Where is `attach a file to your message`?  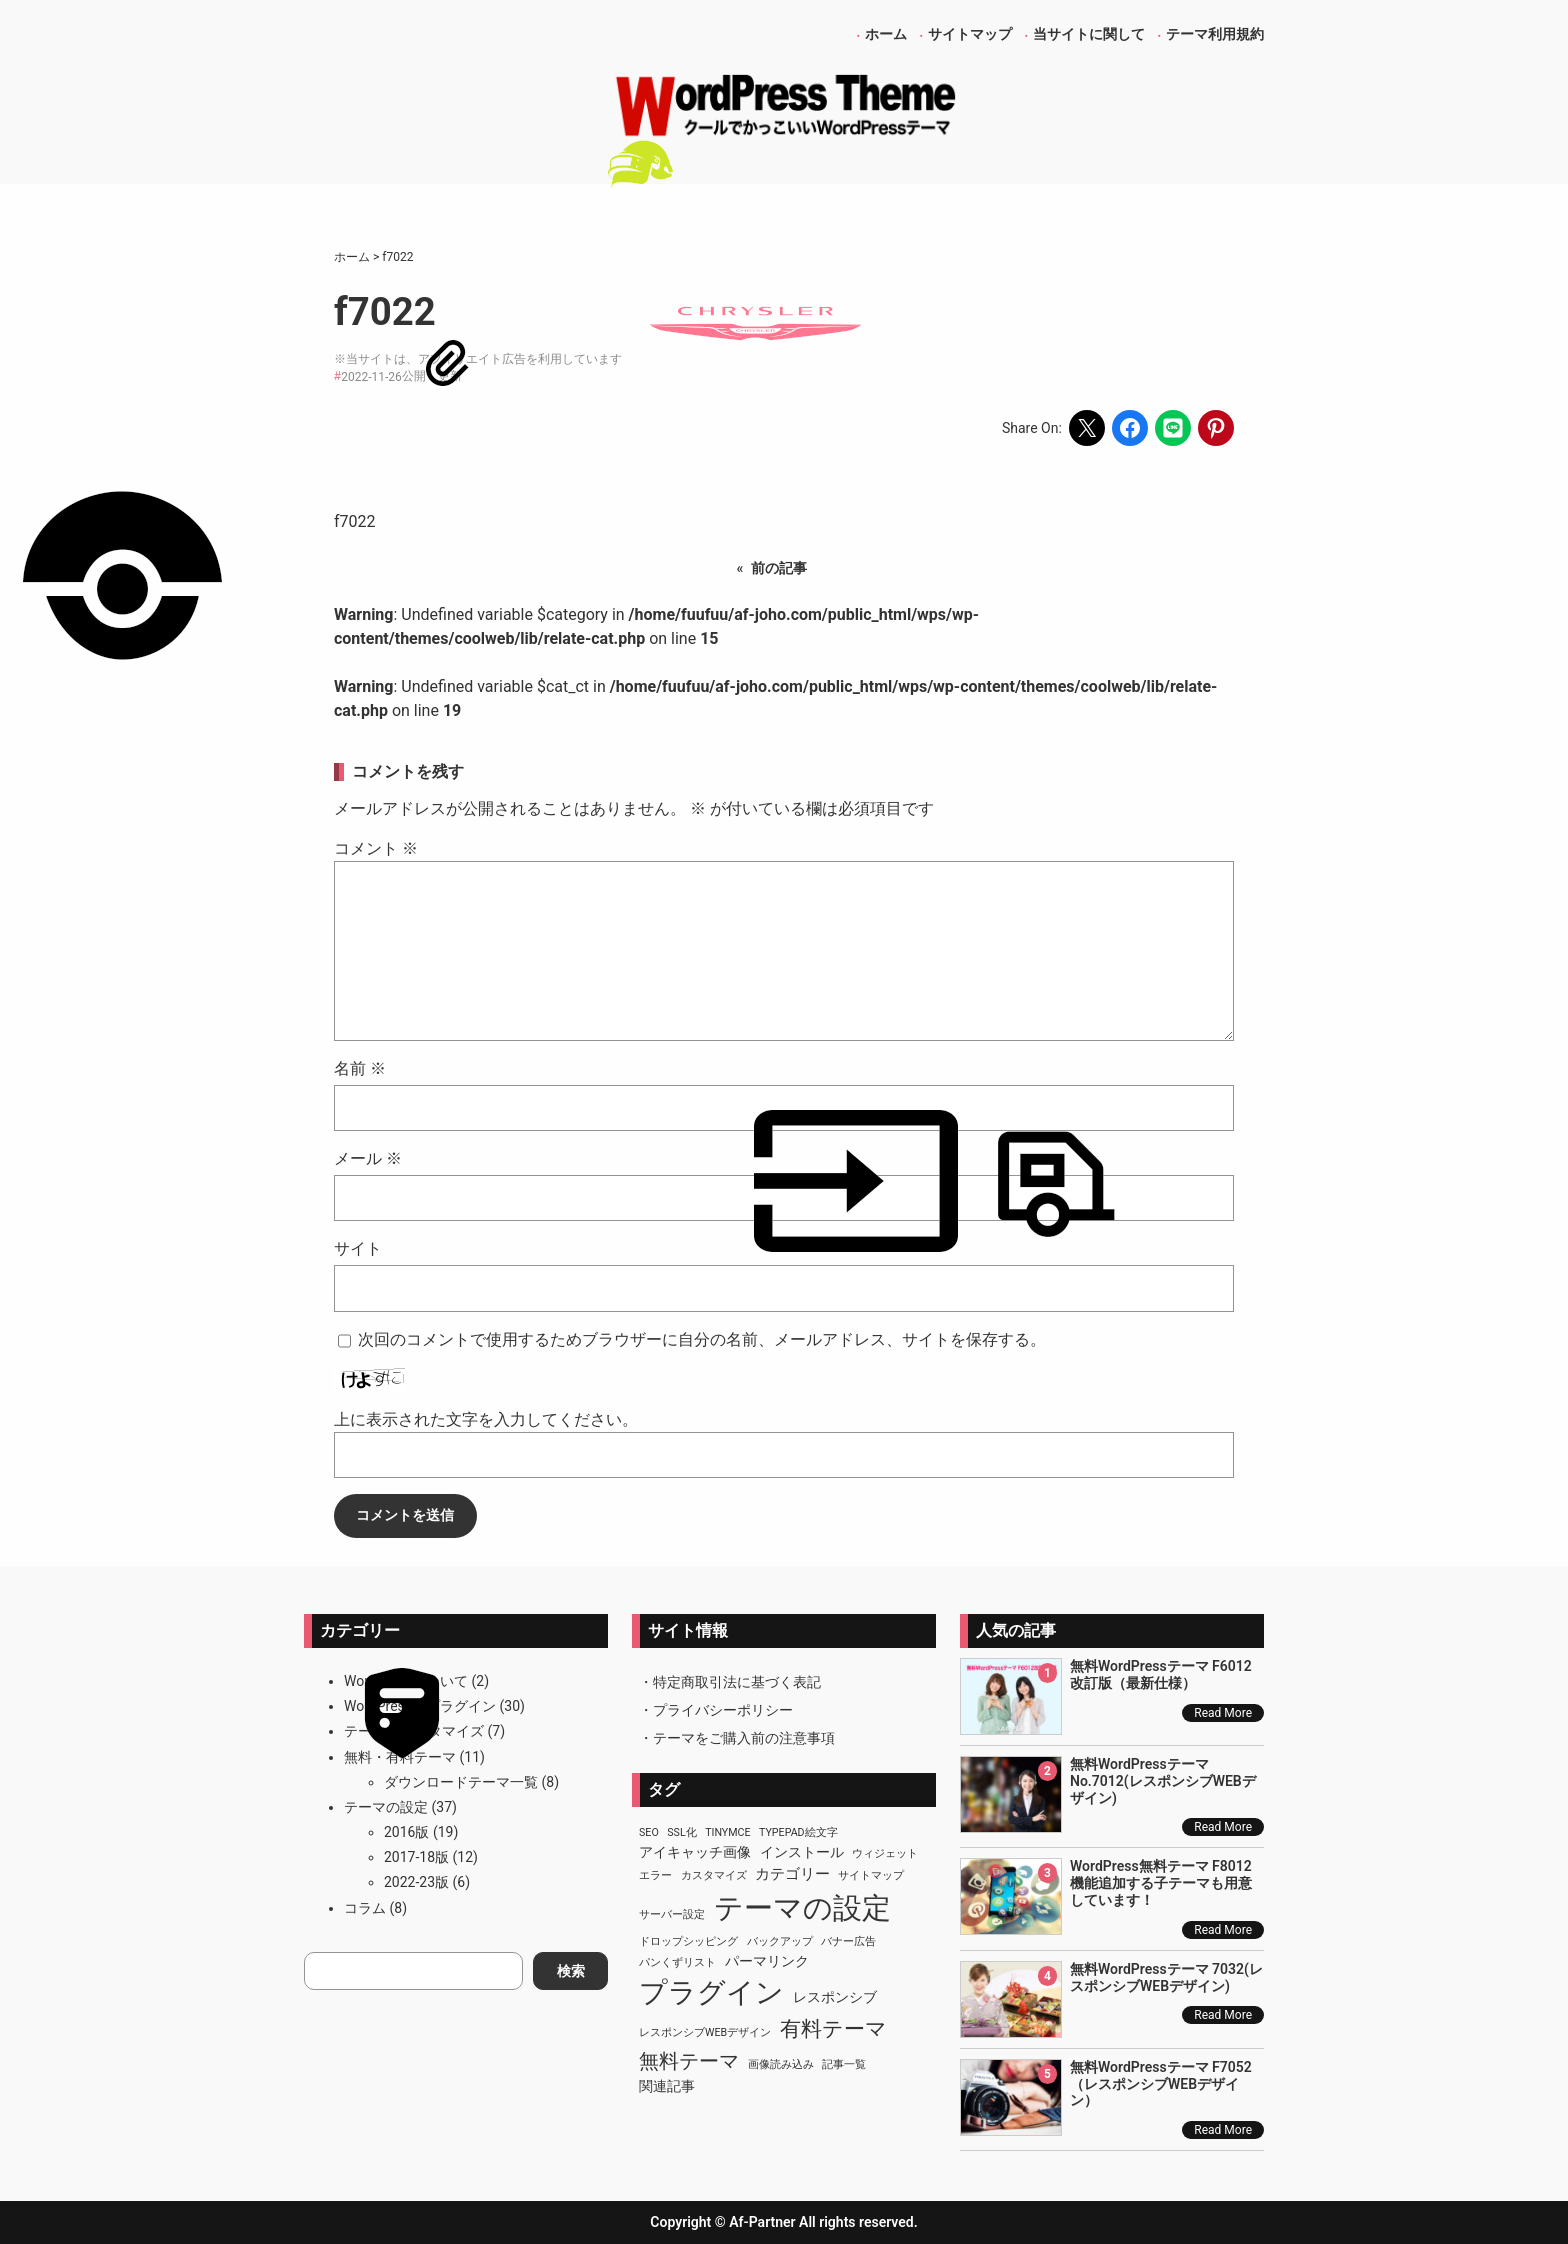
attach a file to your message is located at coordinates (448, 364).